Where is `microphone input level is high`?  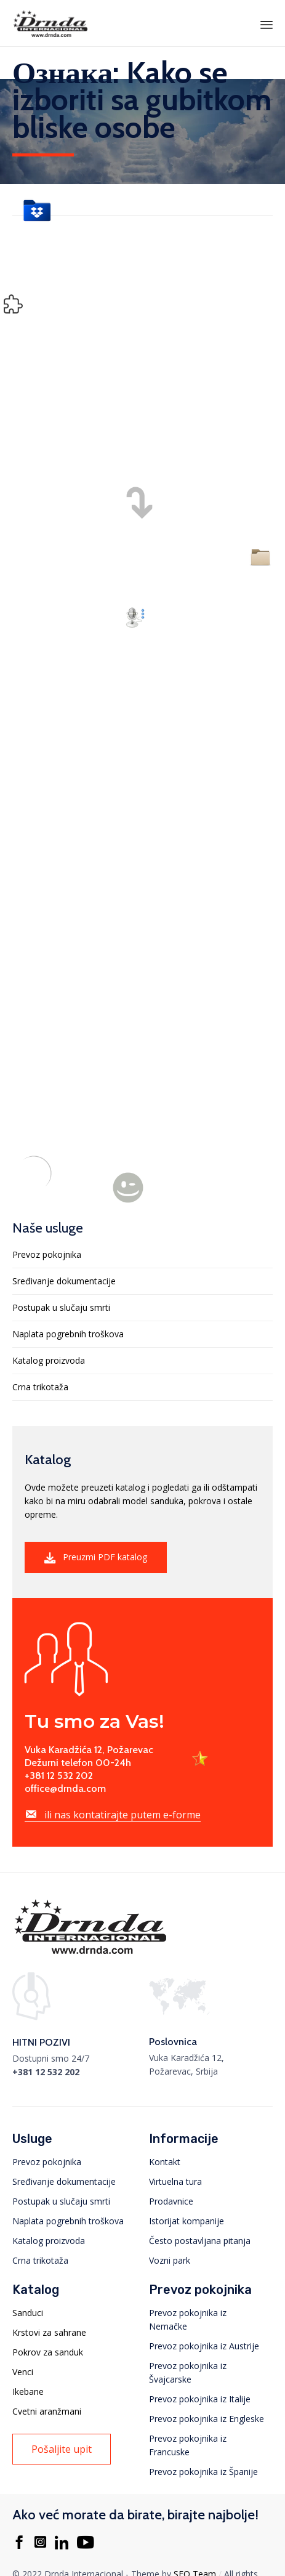 microphone input level is high is located at coordinates (135, 618).